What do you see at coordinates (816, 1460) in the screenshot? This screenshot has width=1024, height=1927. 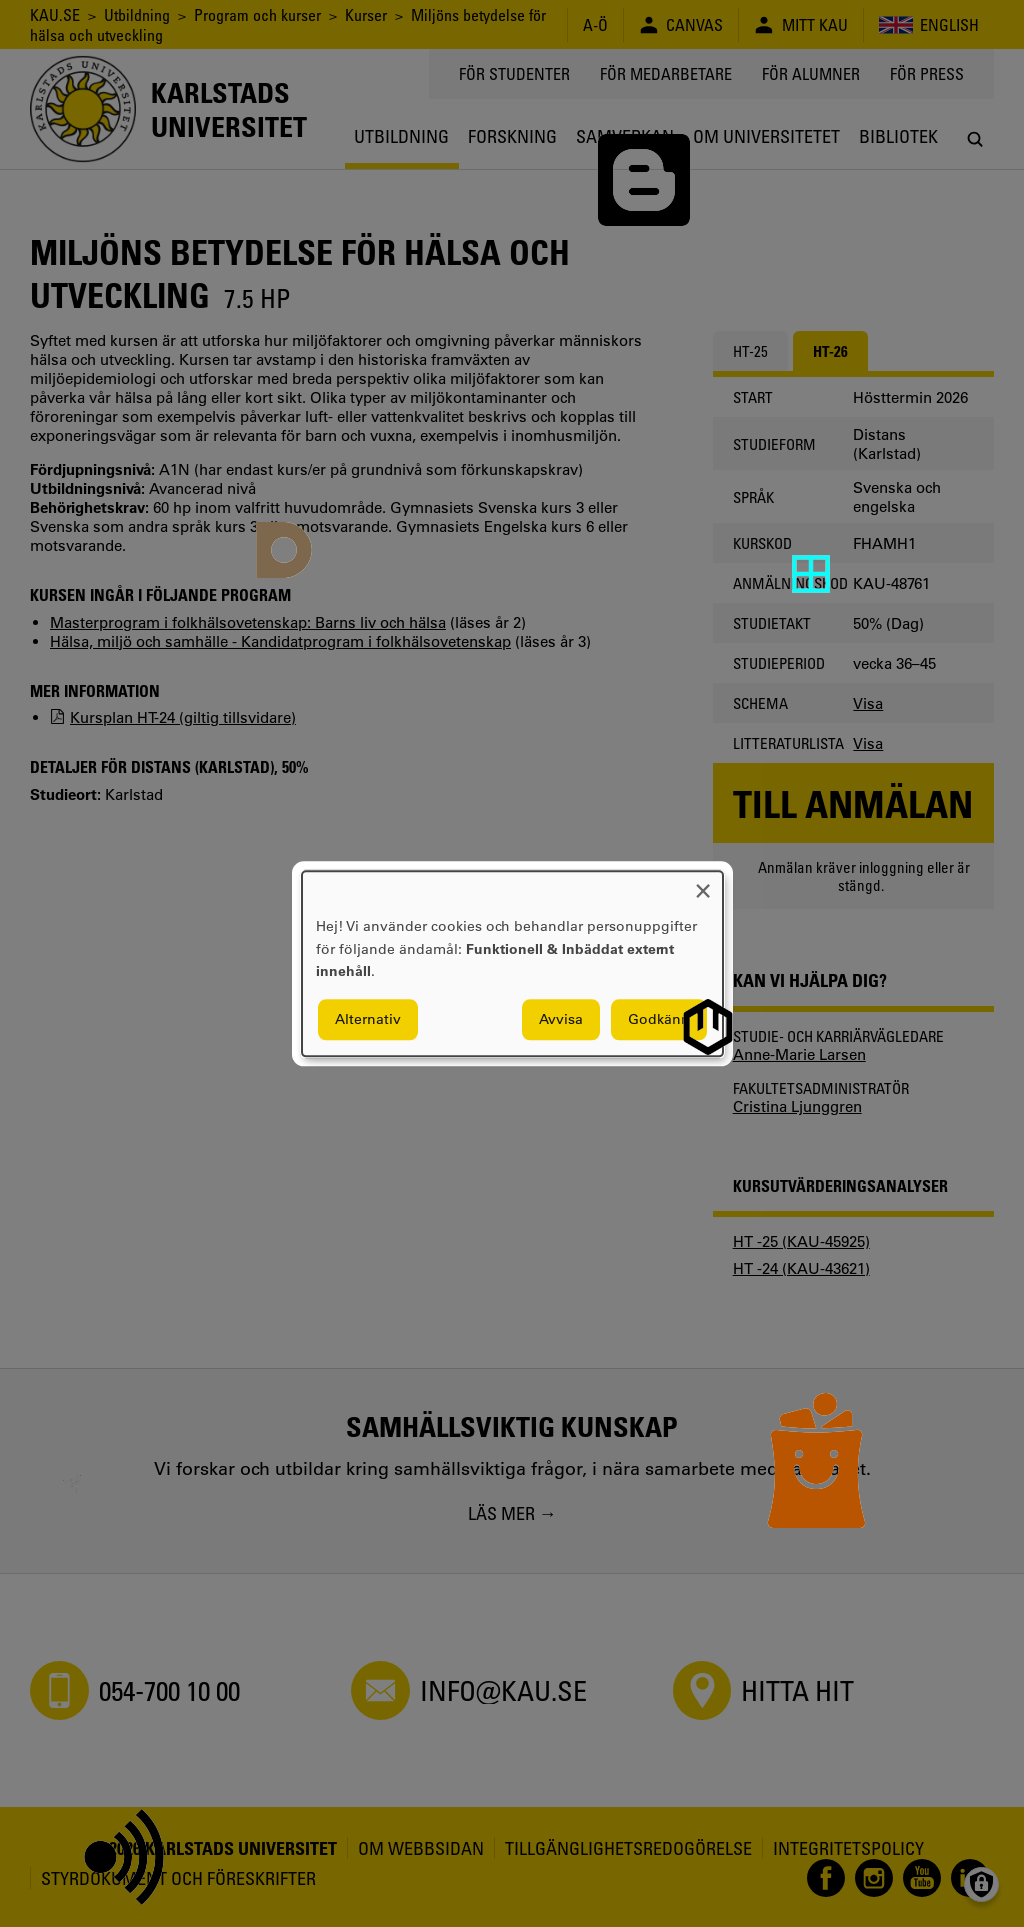 I see `open the Blibli shopping app` at bounding box center [816, 1460].